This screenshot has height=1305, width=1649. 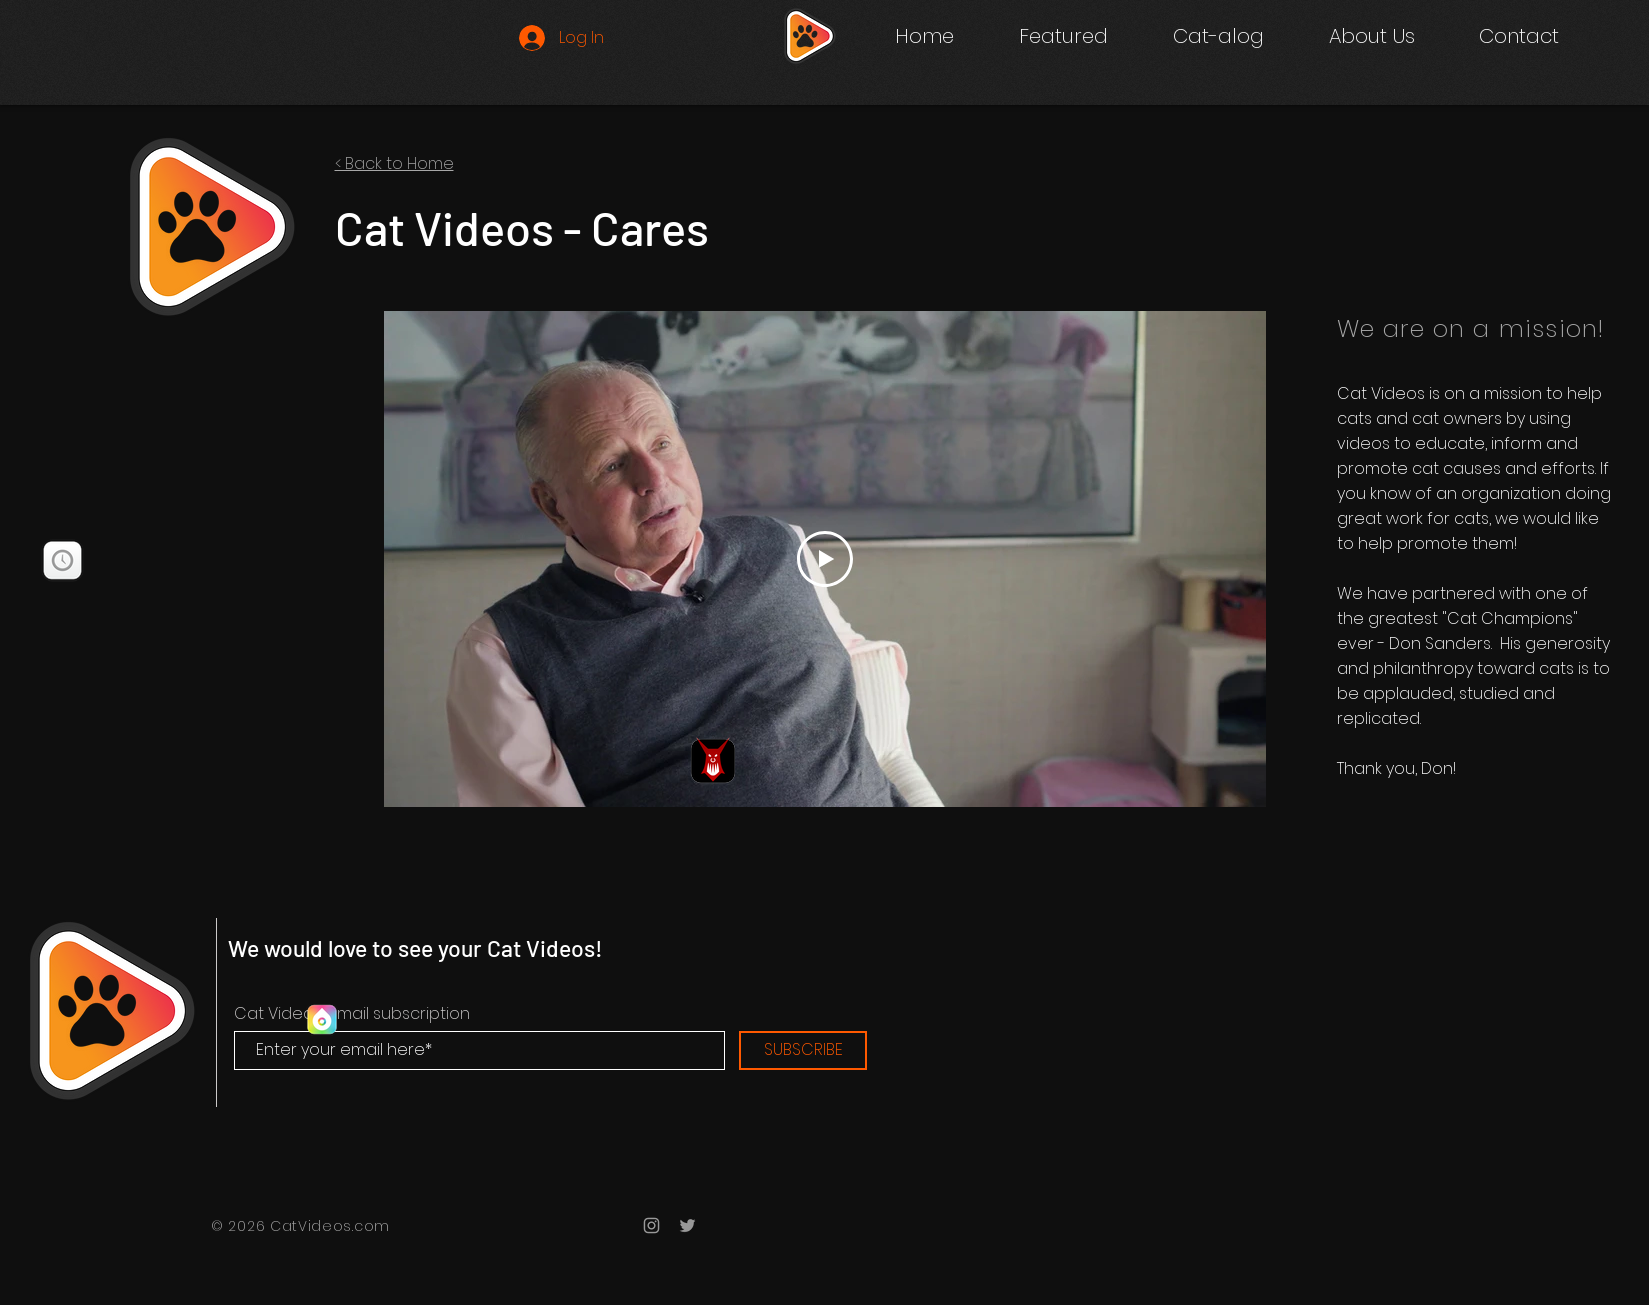 What do you see at coordinates (322, 1020) in the screenshot?
I see `open display color and calibration settings` at bounding box center [322, 1020].